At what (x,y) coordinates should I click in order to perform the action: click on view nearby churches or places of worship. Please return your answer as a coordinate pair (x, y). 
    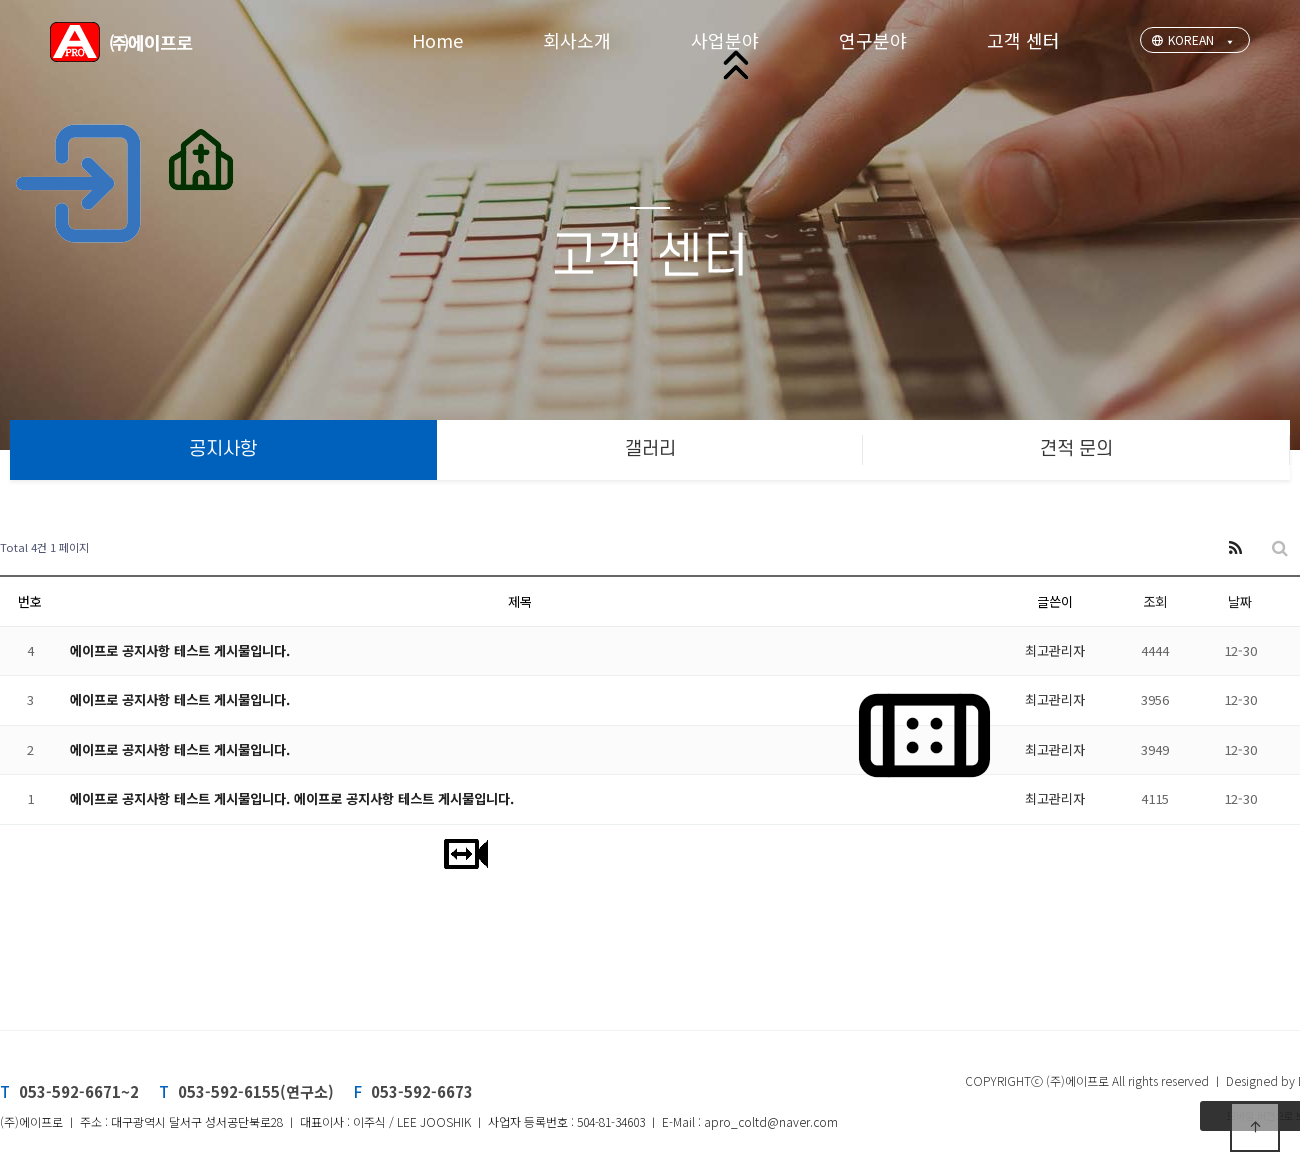
    Looking at the image, I should click on (201, 161).